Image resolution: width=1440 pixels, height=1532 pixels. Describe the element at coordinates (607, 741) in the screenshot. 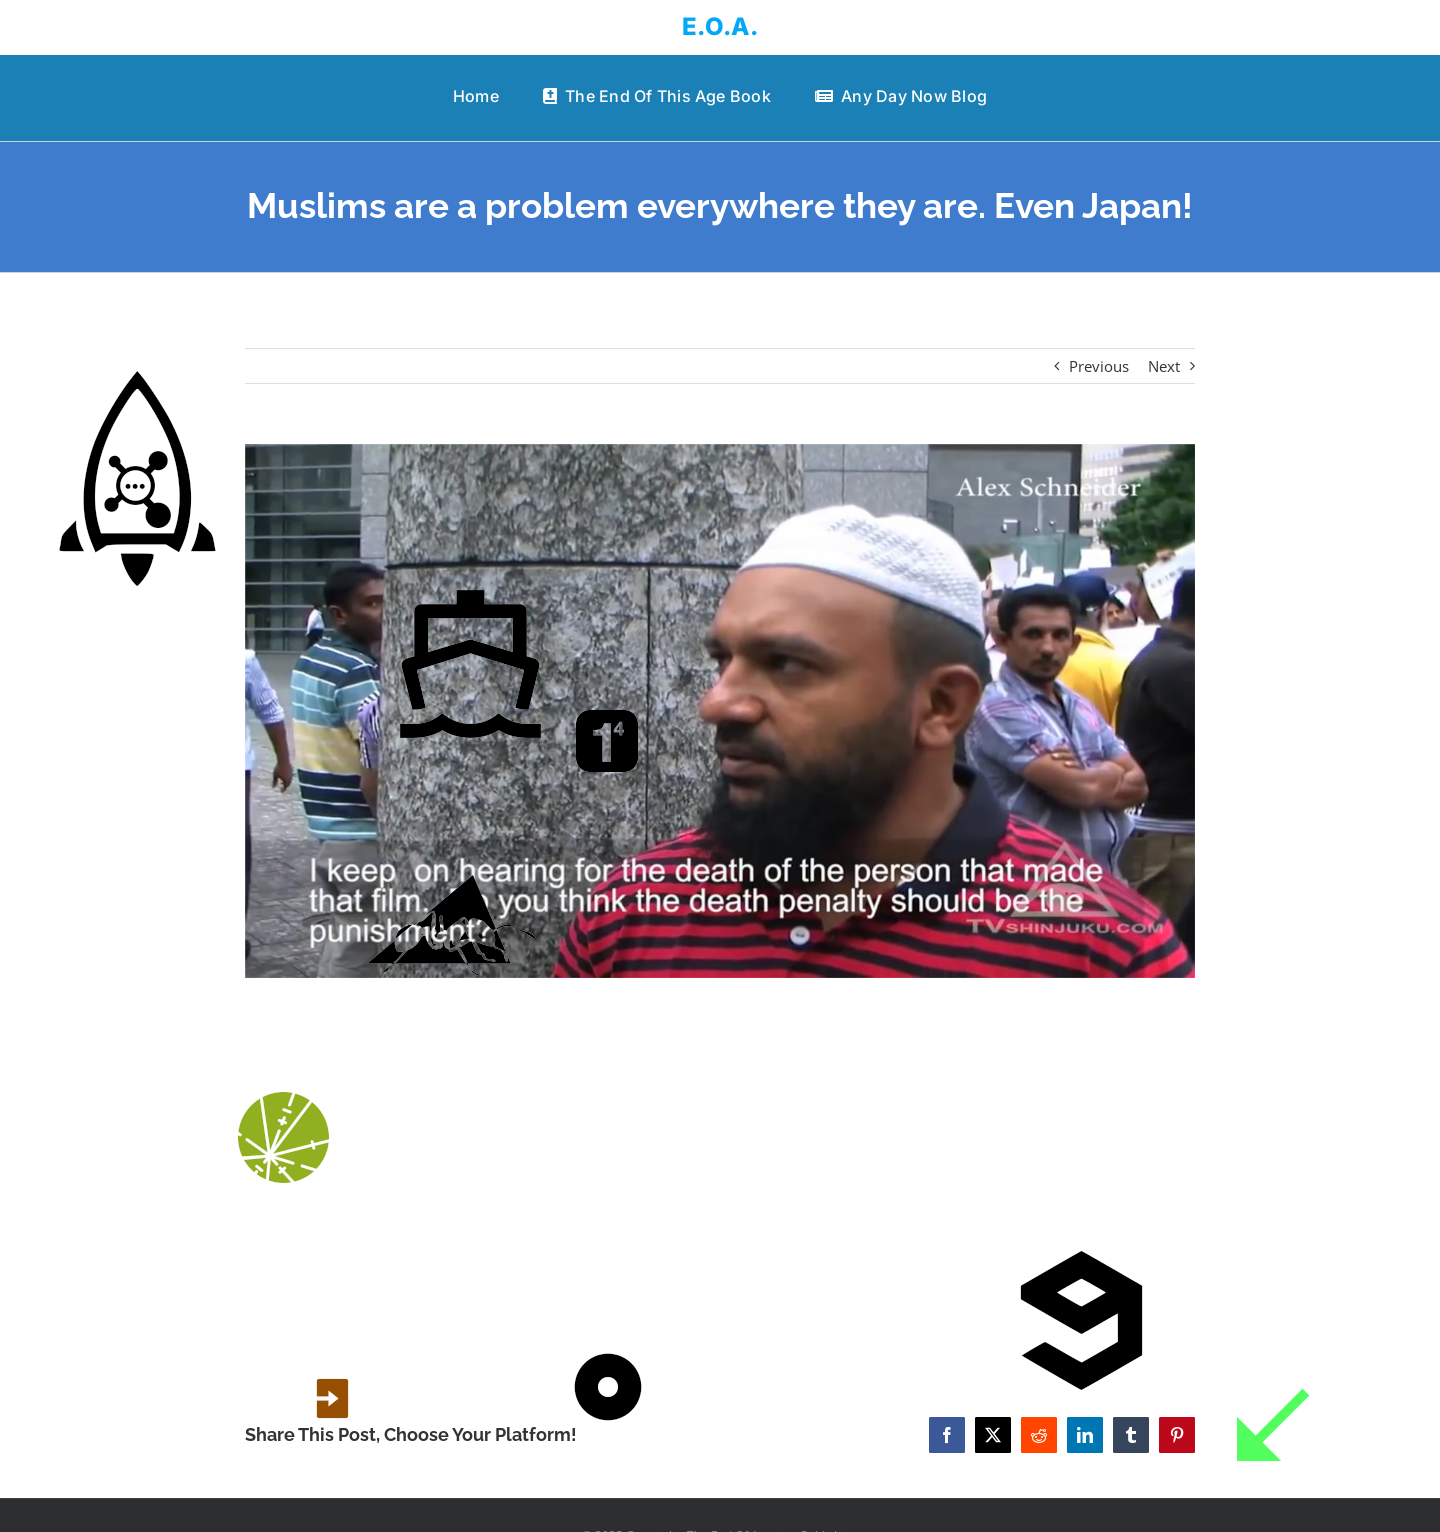

I see `open cloudflare 1.1.1.1 dns app` at that location.